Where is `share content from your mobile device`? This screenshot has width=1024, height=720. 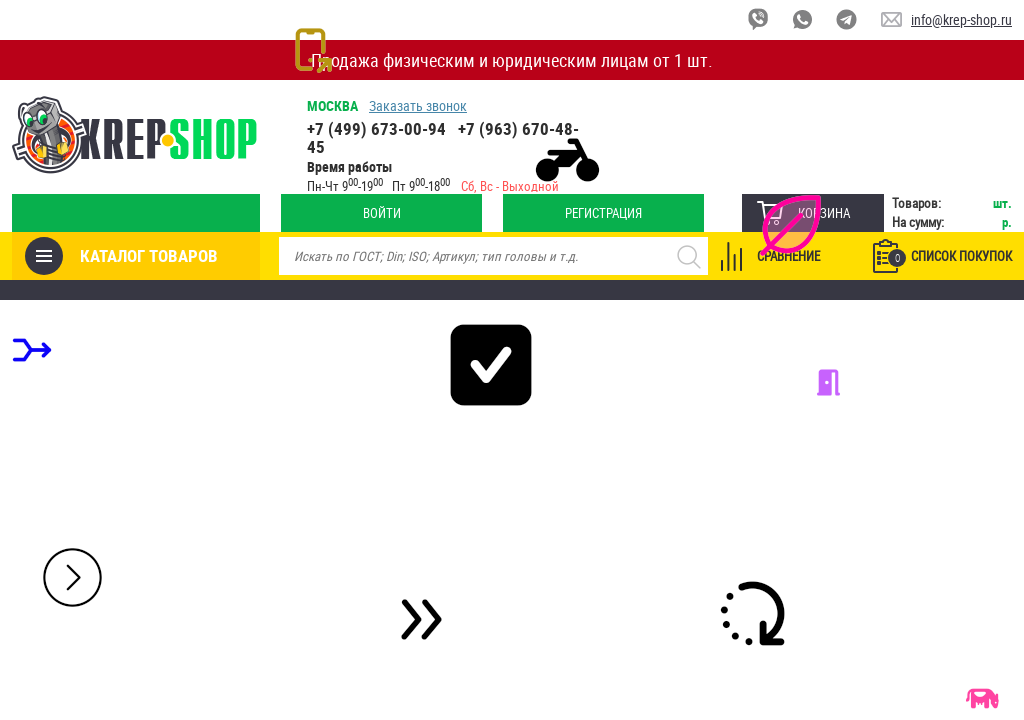 share content from your mobile device is located at coordinates (310, 49).